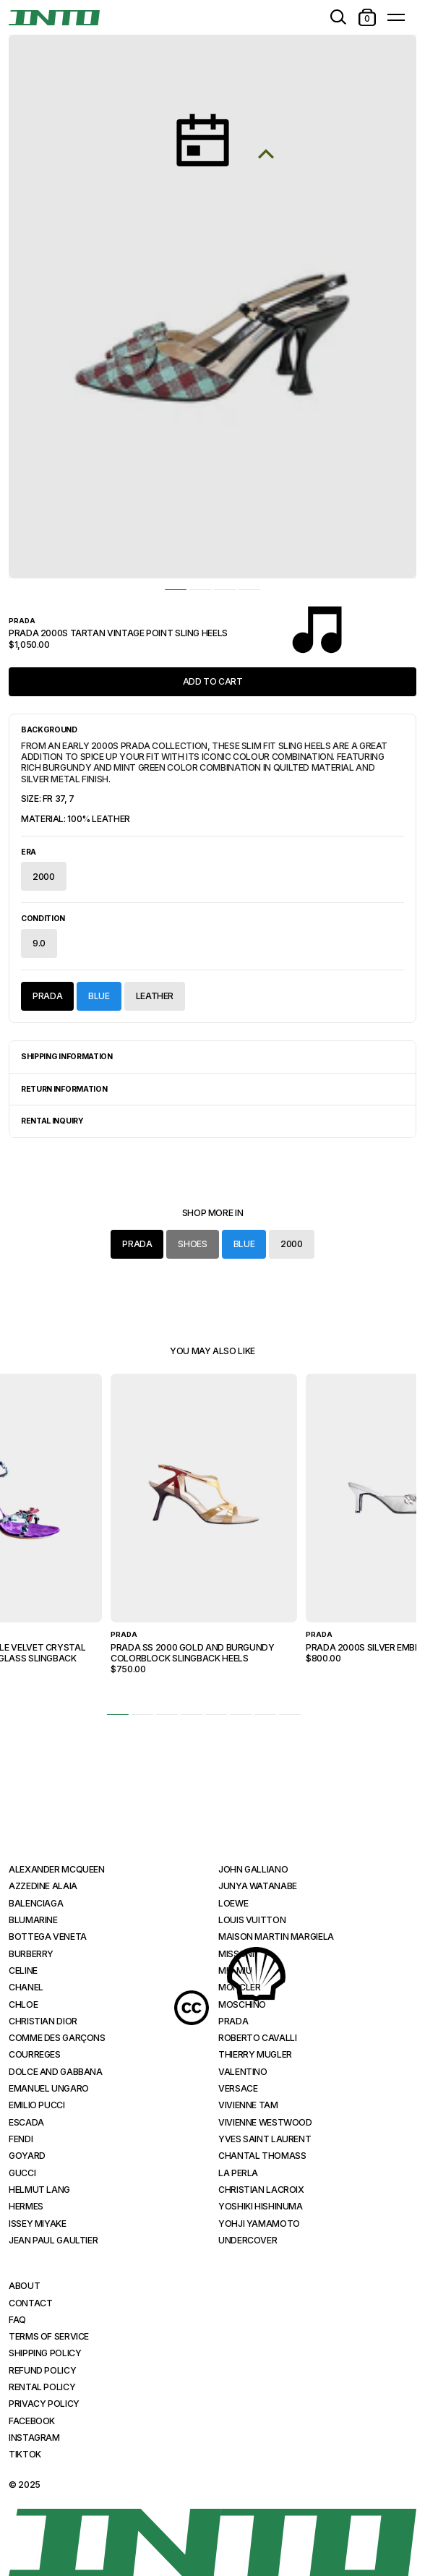 This screenshot has height=2576, width=425. I want to click on open music player or library, so click(321, 630).